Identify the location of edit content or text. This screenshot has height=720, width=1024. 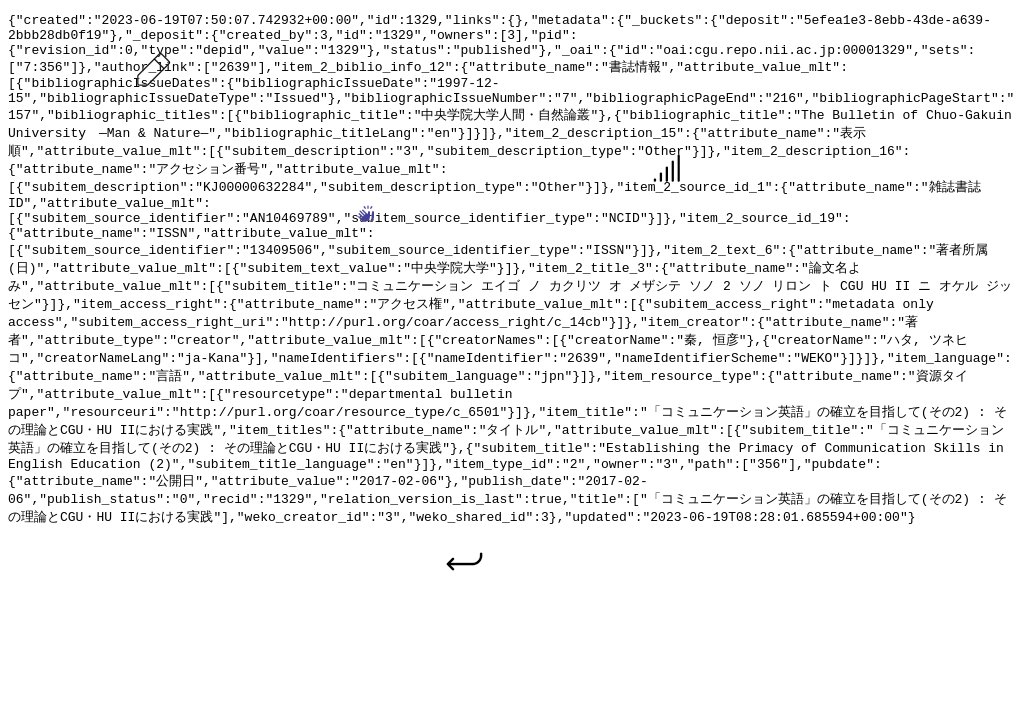
(153, 70).